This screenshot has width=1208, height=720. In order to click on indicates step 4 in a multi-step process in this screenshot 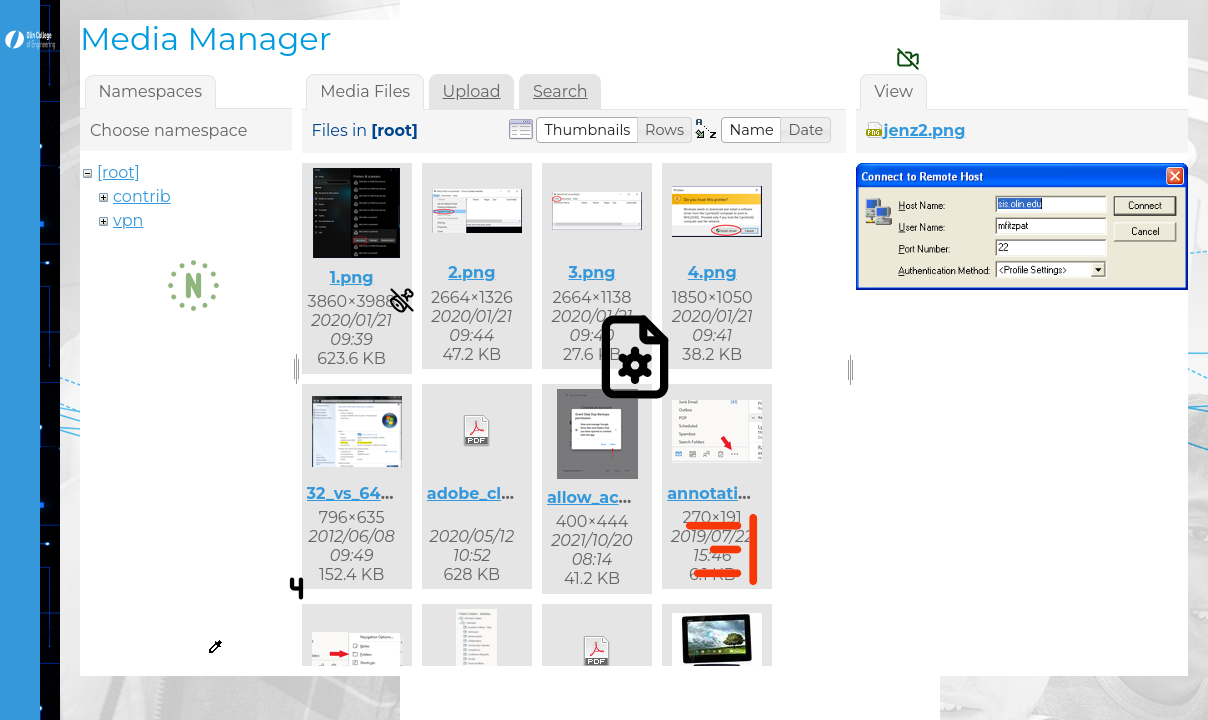, I will do `click(296, 588)`.